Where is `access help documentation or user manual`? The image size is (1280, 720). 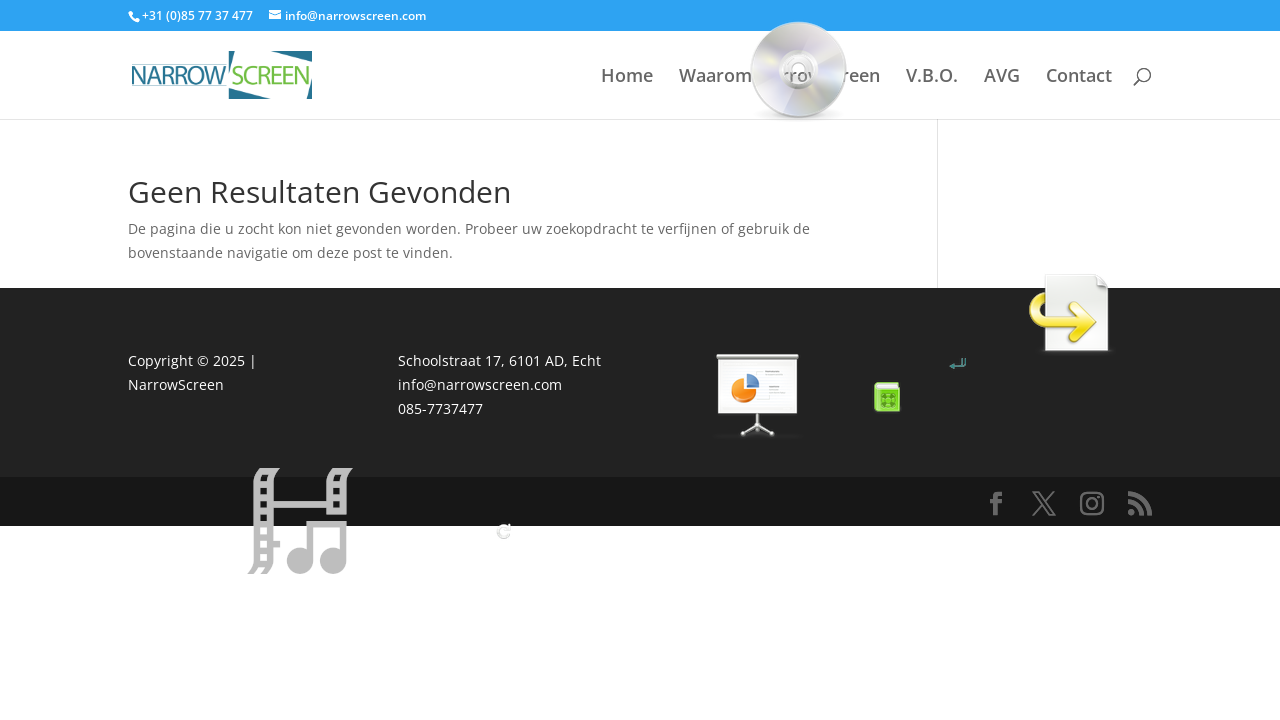 access help documentation or user manual is located at coordinates (887, 397).